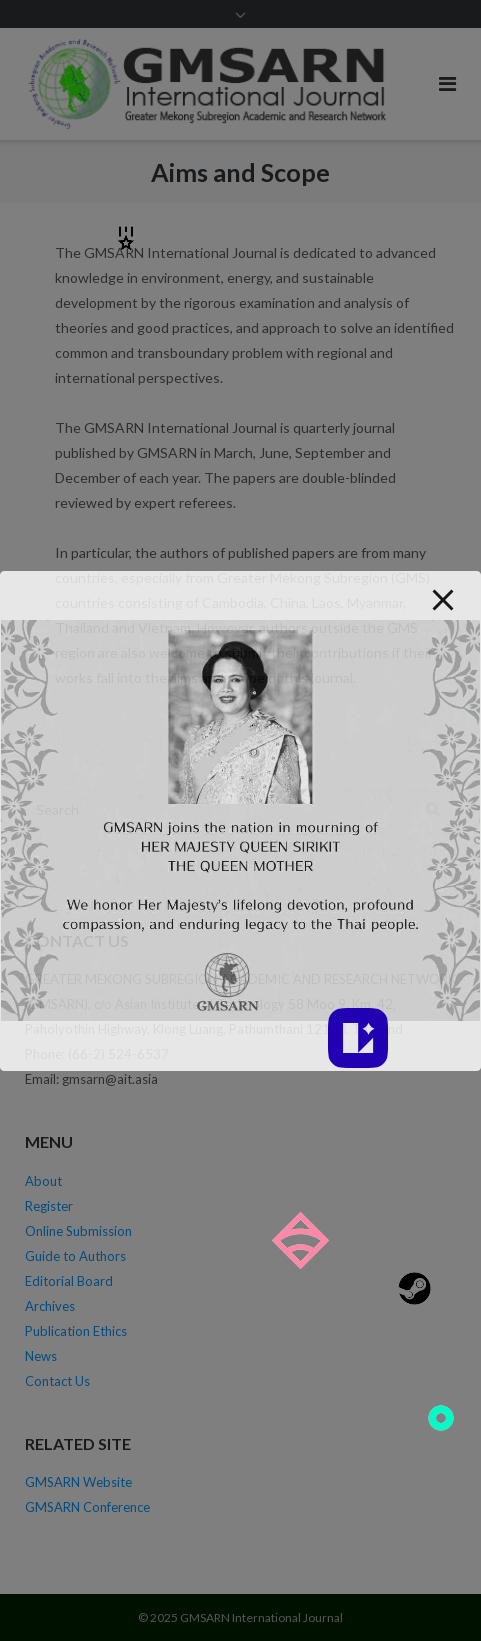 The image size is (481, 1641). I want to click on sensu monitoring platform logo, so click(300, 1240).